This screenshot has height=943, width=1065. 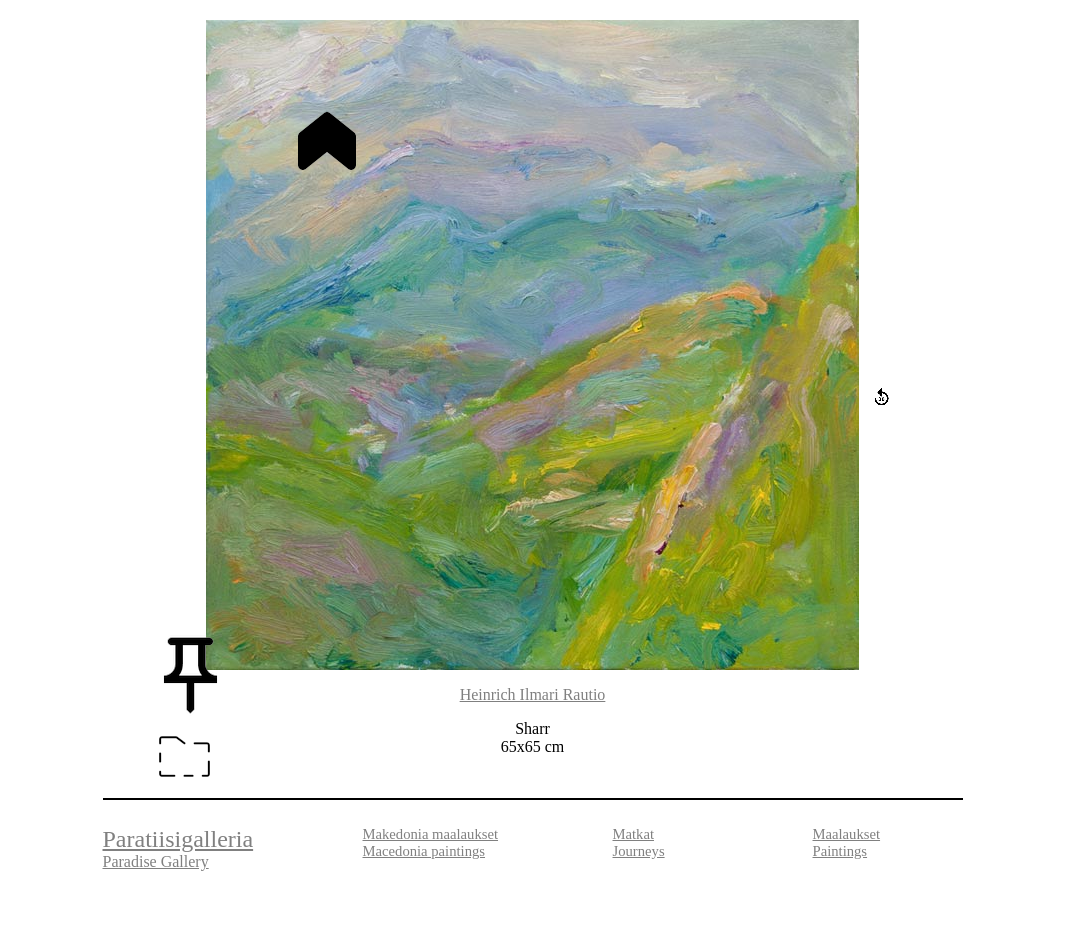 I want to click on upvote or promote content, so click(x=327, y=141).